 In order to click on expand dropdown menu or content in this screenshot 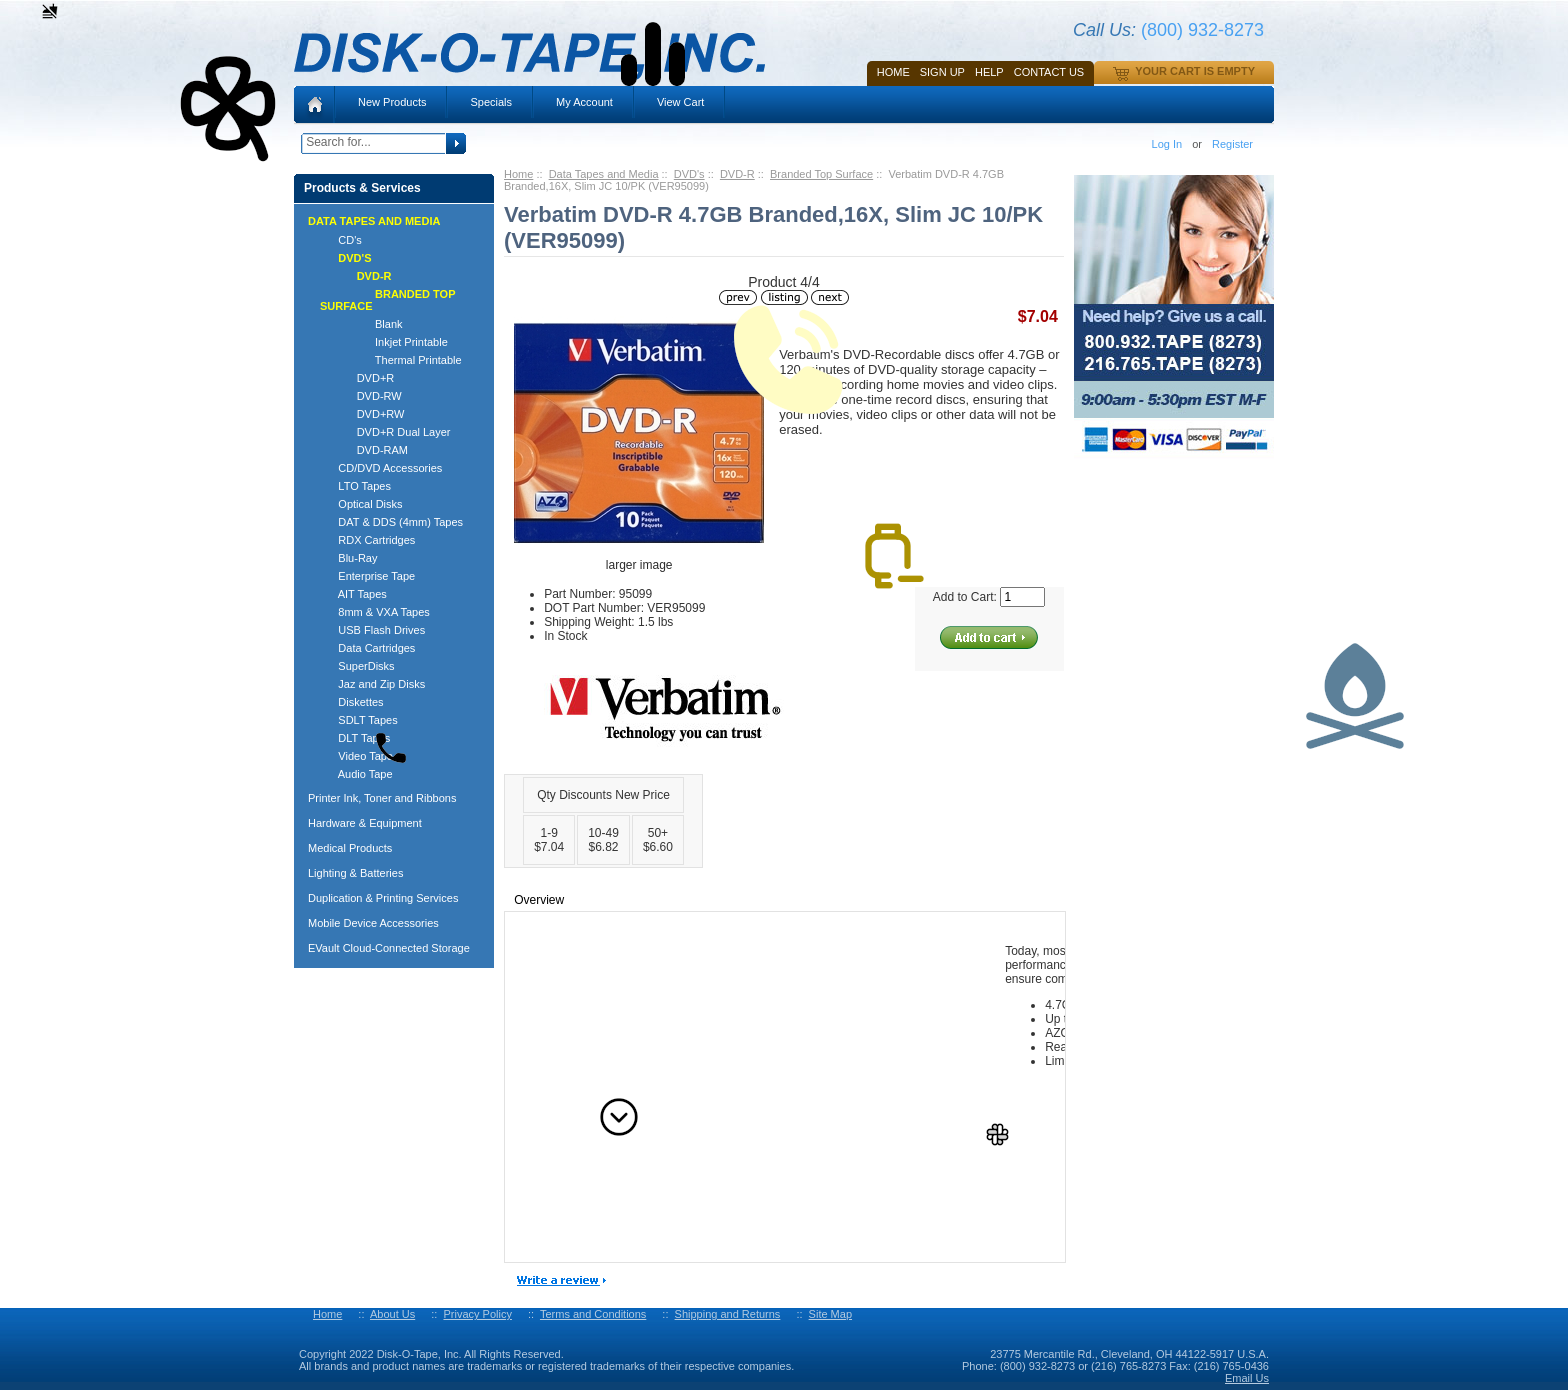, I will do `click(619, 1117)`.